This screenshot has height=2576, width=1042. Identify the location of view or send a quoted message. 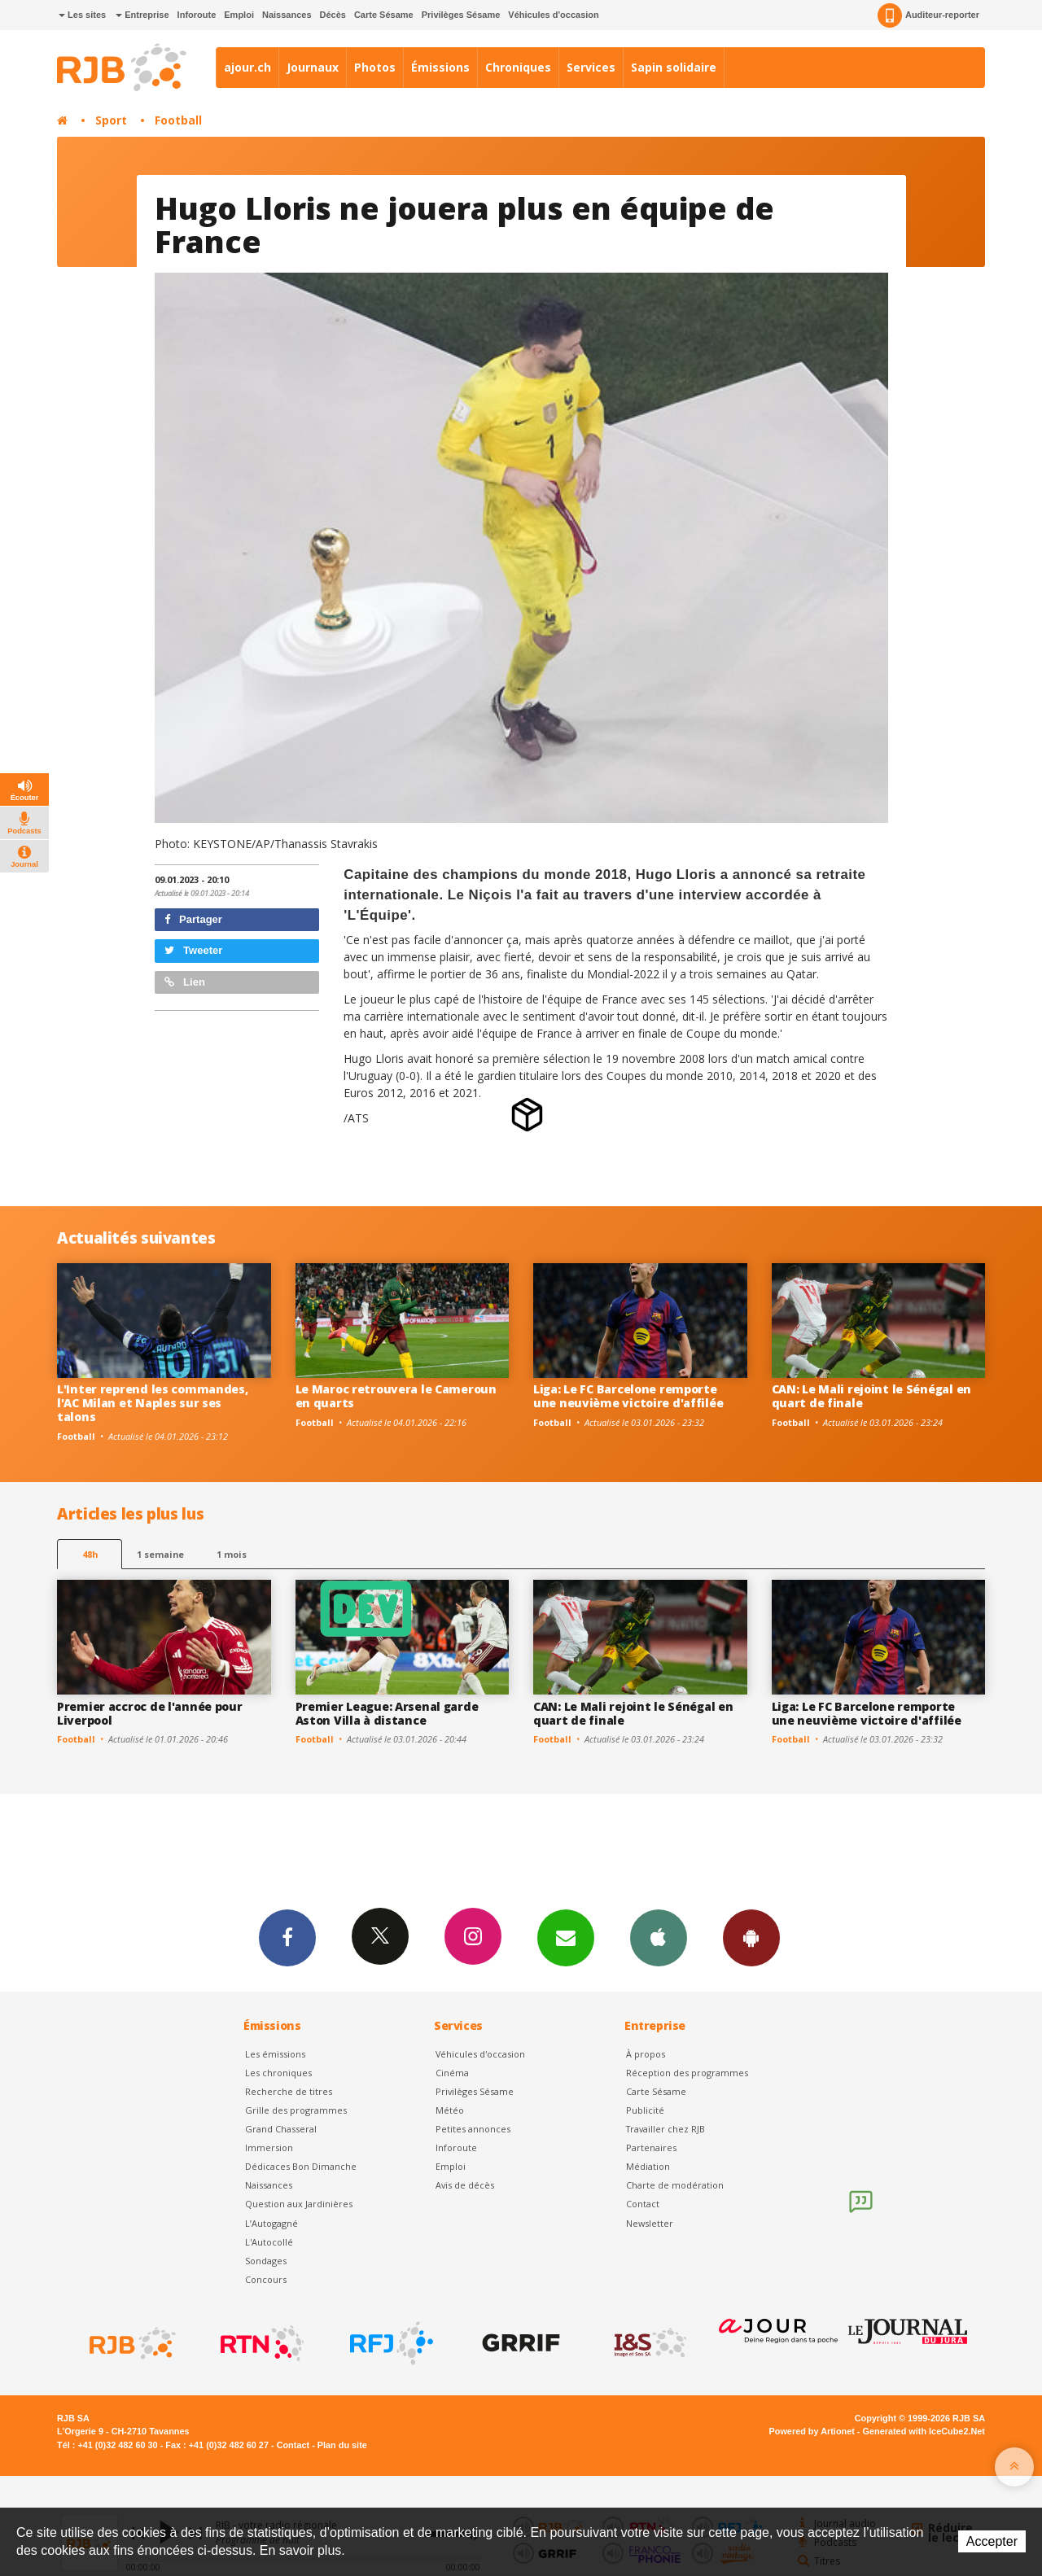
(860, 2201).